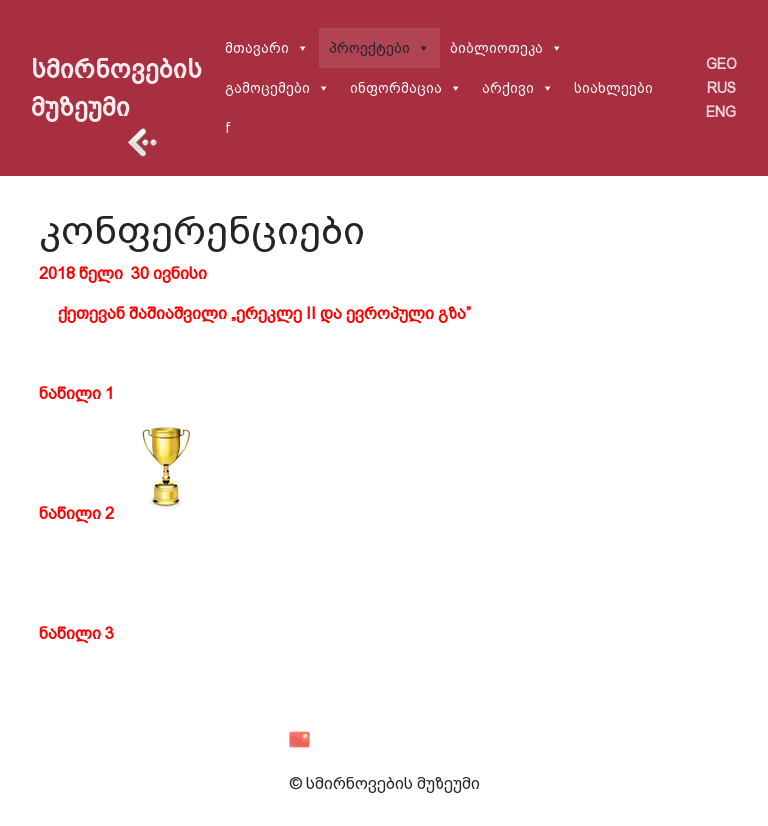 This screenshot has width=768, height=826. Describe the element at coordinates (142, 142) in the screenshot. I see `go back to the previous screen or page` at that location.